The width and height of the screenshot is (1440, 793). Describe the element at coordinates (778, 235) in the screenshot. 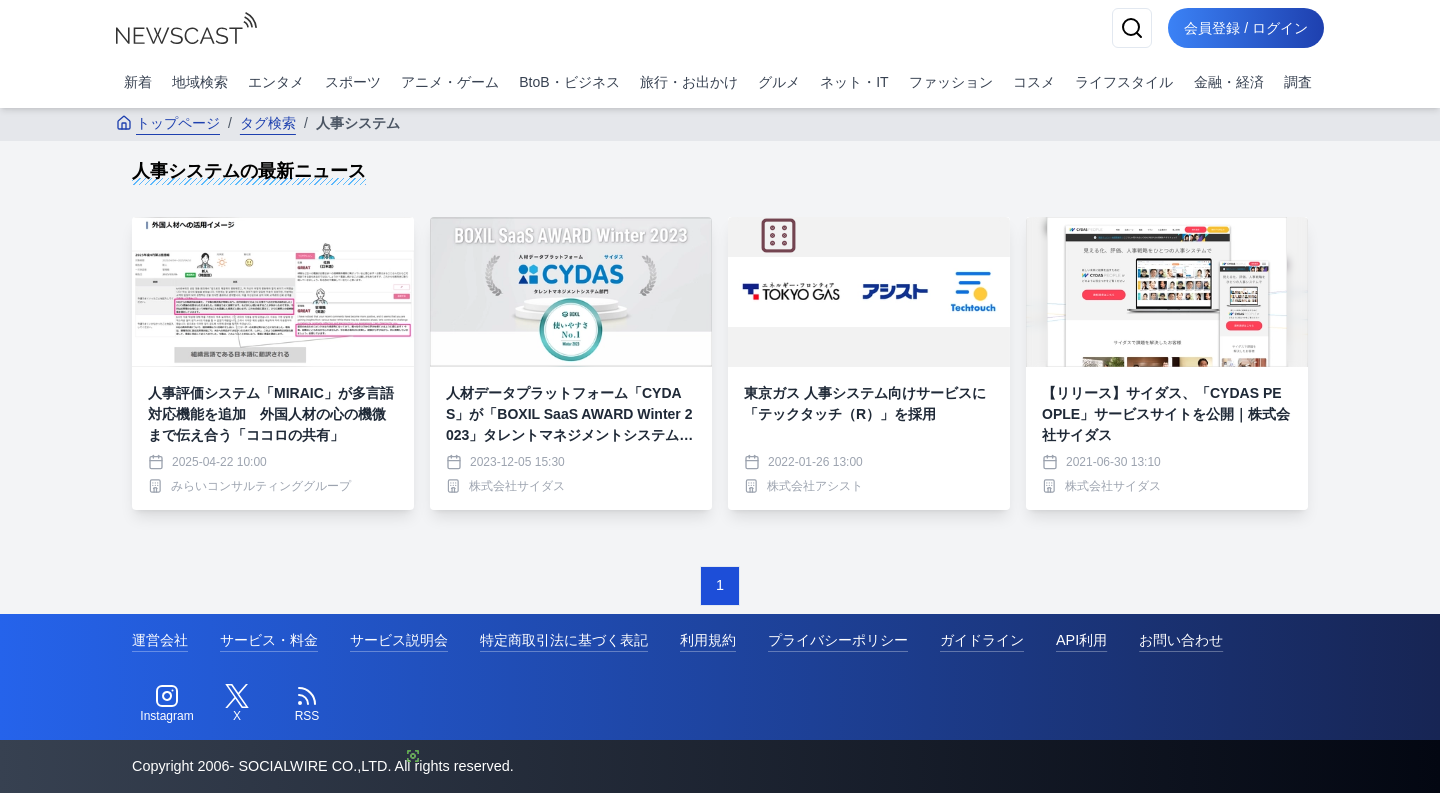

I see `random selection or shuffle function` at that location.